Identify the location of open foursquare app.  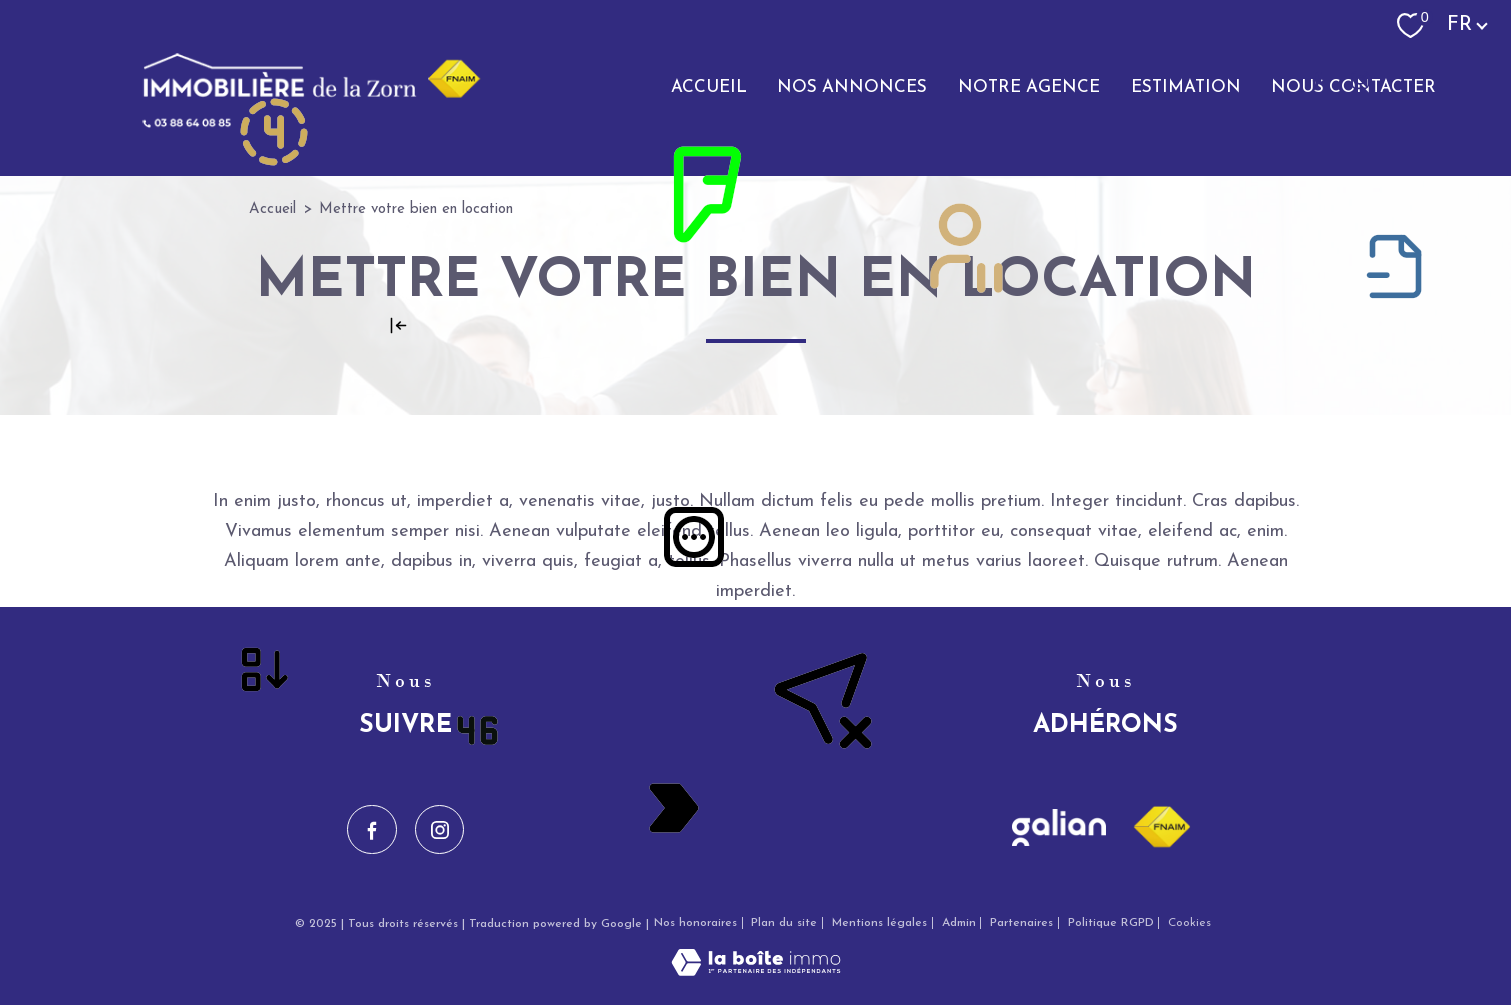
(707, 194).